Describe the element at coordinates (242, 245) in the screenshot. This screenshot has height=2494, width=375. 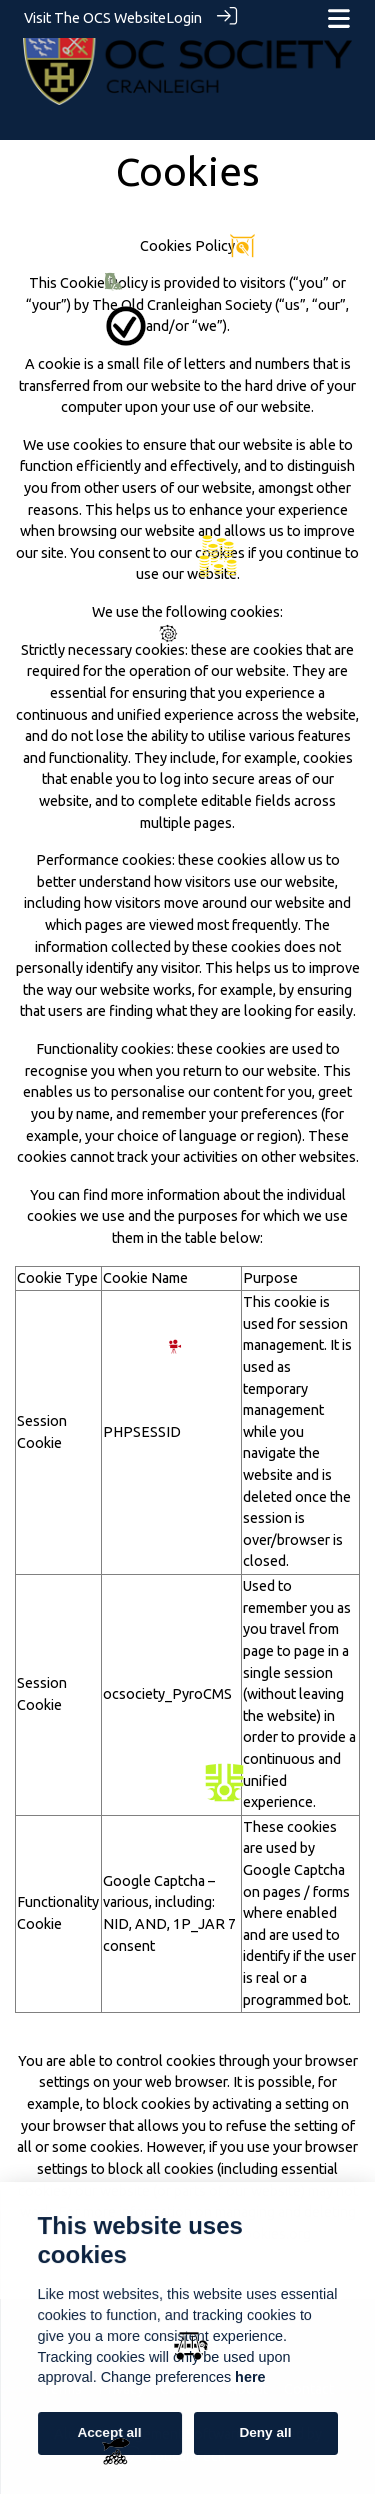
I see `trigger a sound or audio alert` at that location.